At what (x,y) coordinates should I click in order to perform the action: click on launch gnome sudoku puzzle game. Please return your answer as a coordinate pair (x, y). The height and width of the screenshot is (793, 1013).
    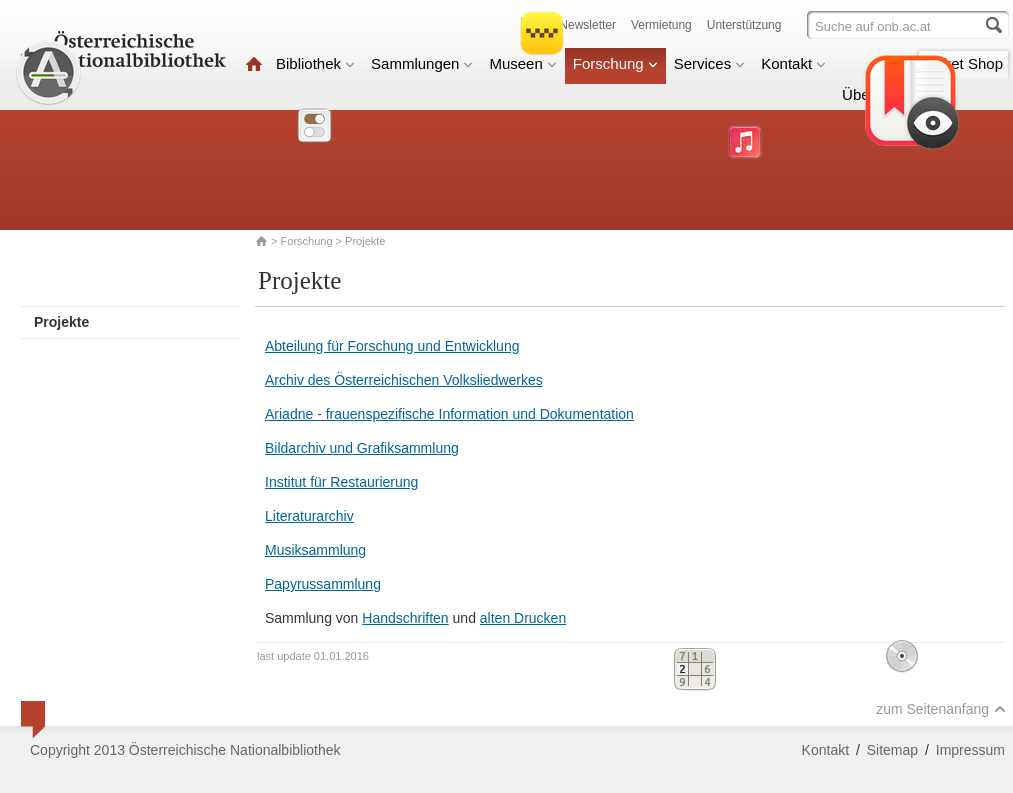
    Looking at the image, I should click on (695, 669).